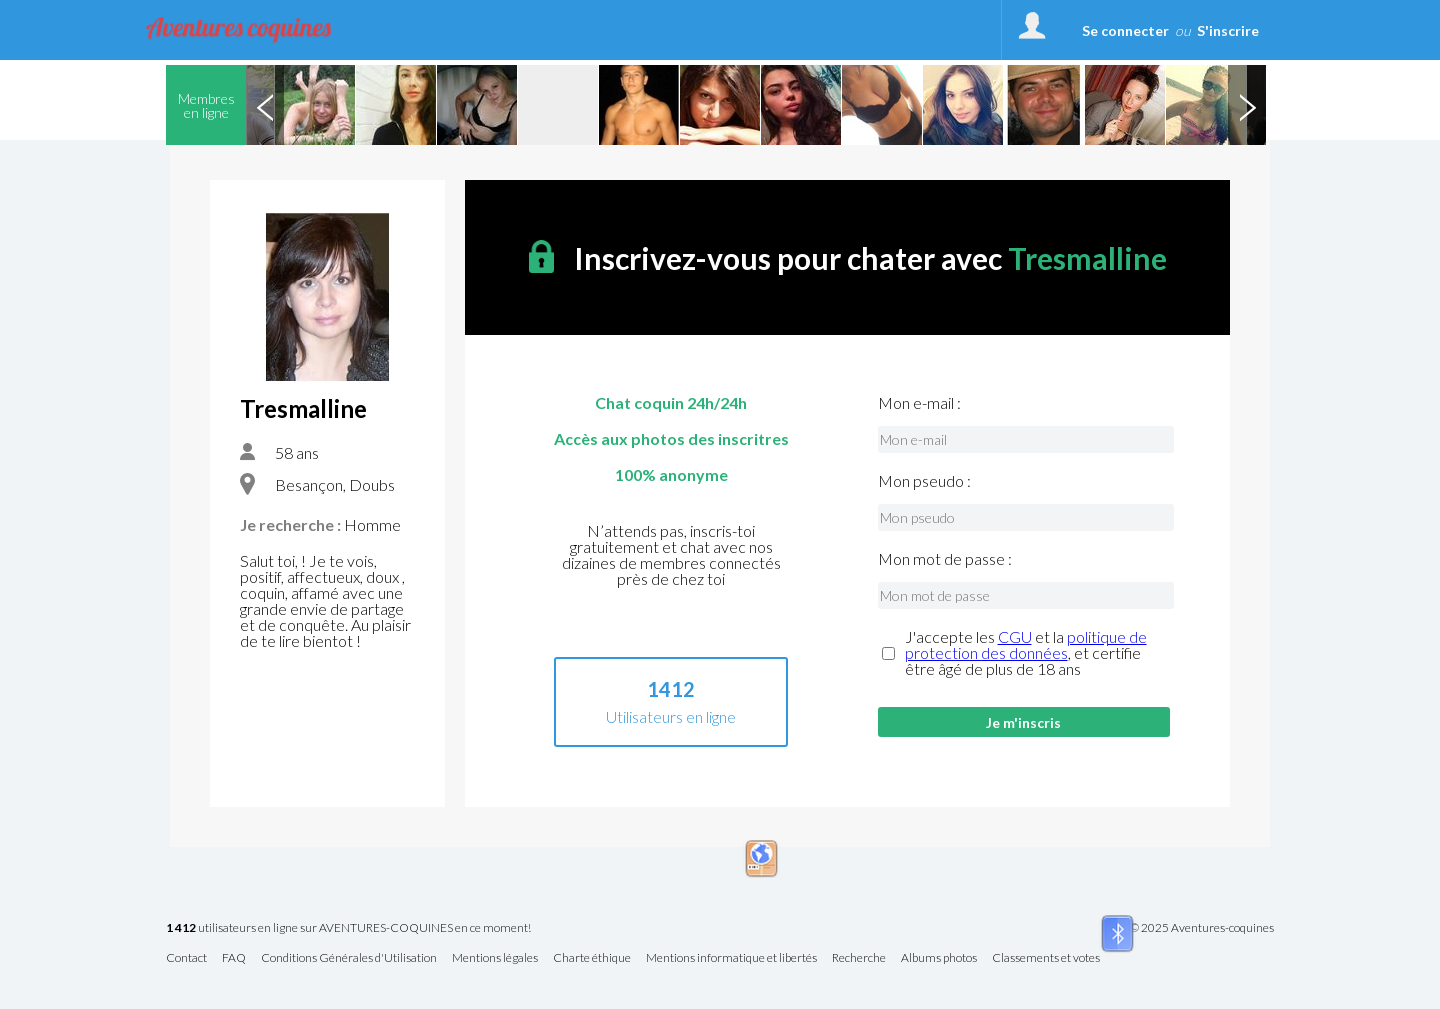 This screenshot has width=1440, height=1009. What do you see at coordinates (1117, 933) in the screenshot?
I see `access bluetooth settings` at bounding box center [1117, 933].